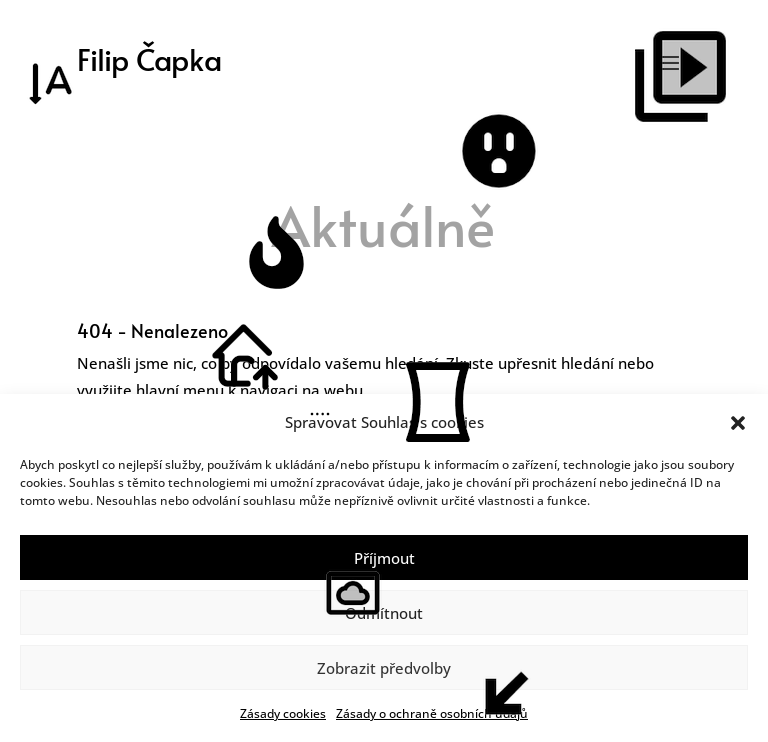 The width and height of the screenshot is (768, 742). I want to click on access daydream or screensaver settings, so click(353, 593).